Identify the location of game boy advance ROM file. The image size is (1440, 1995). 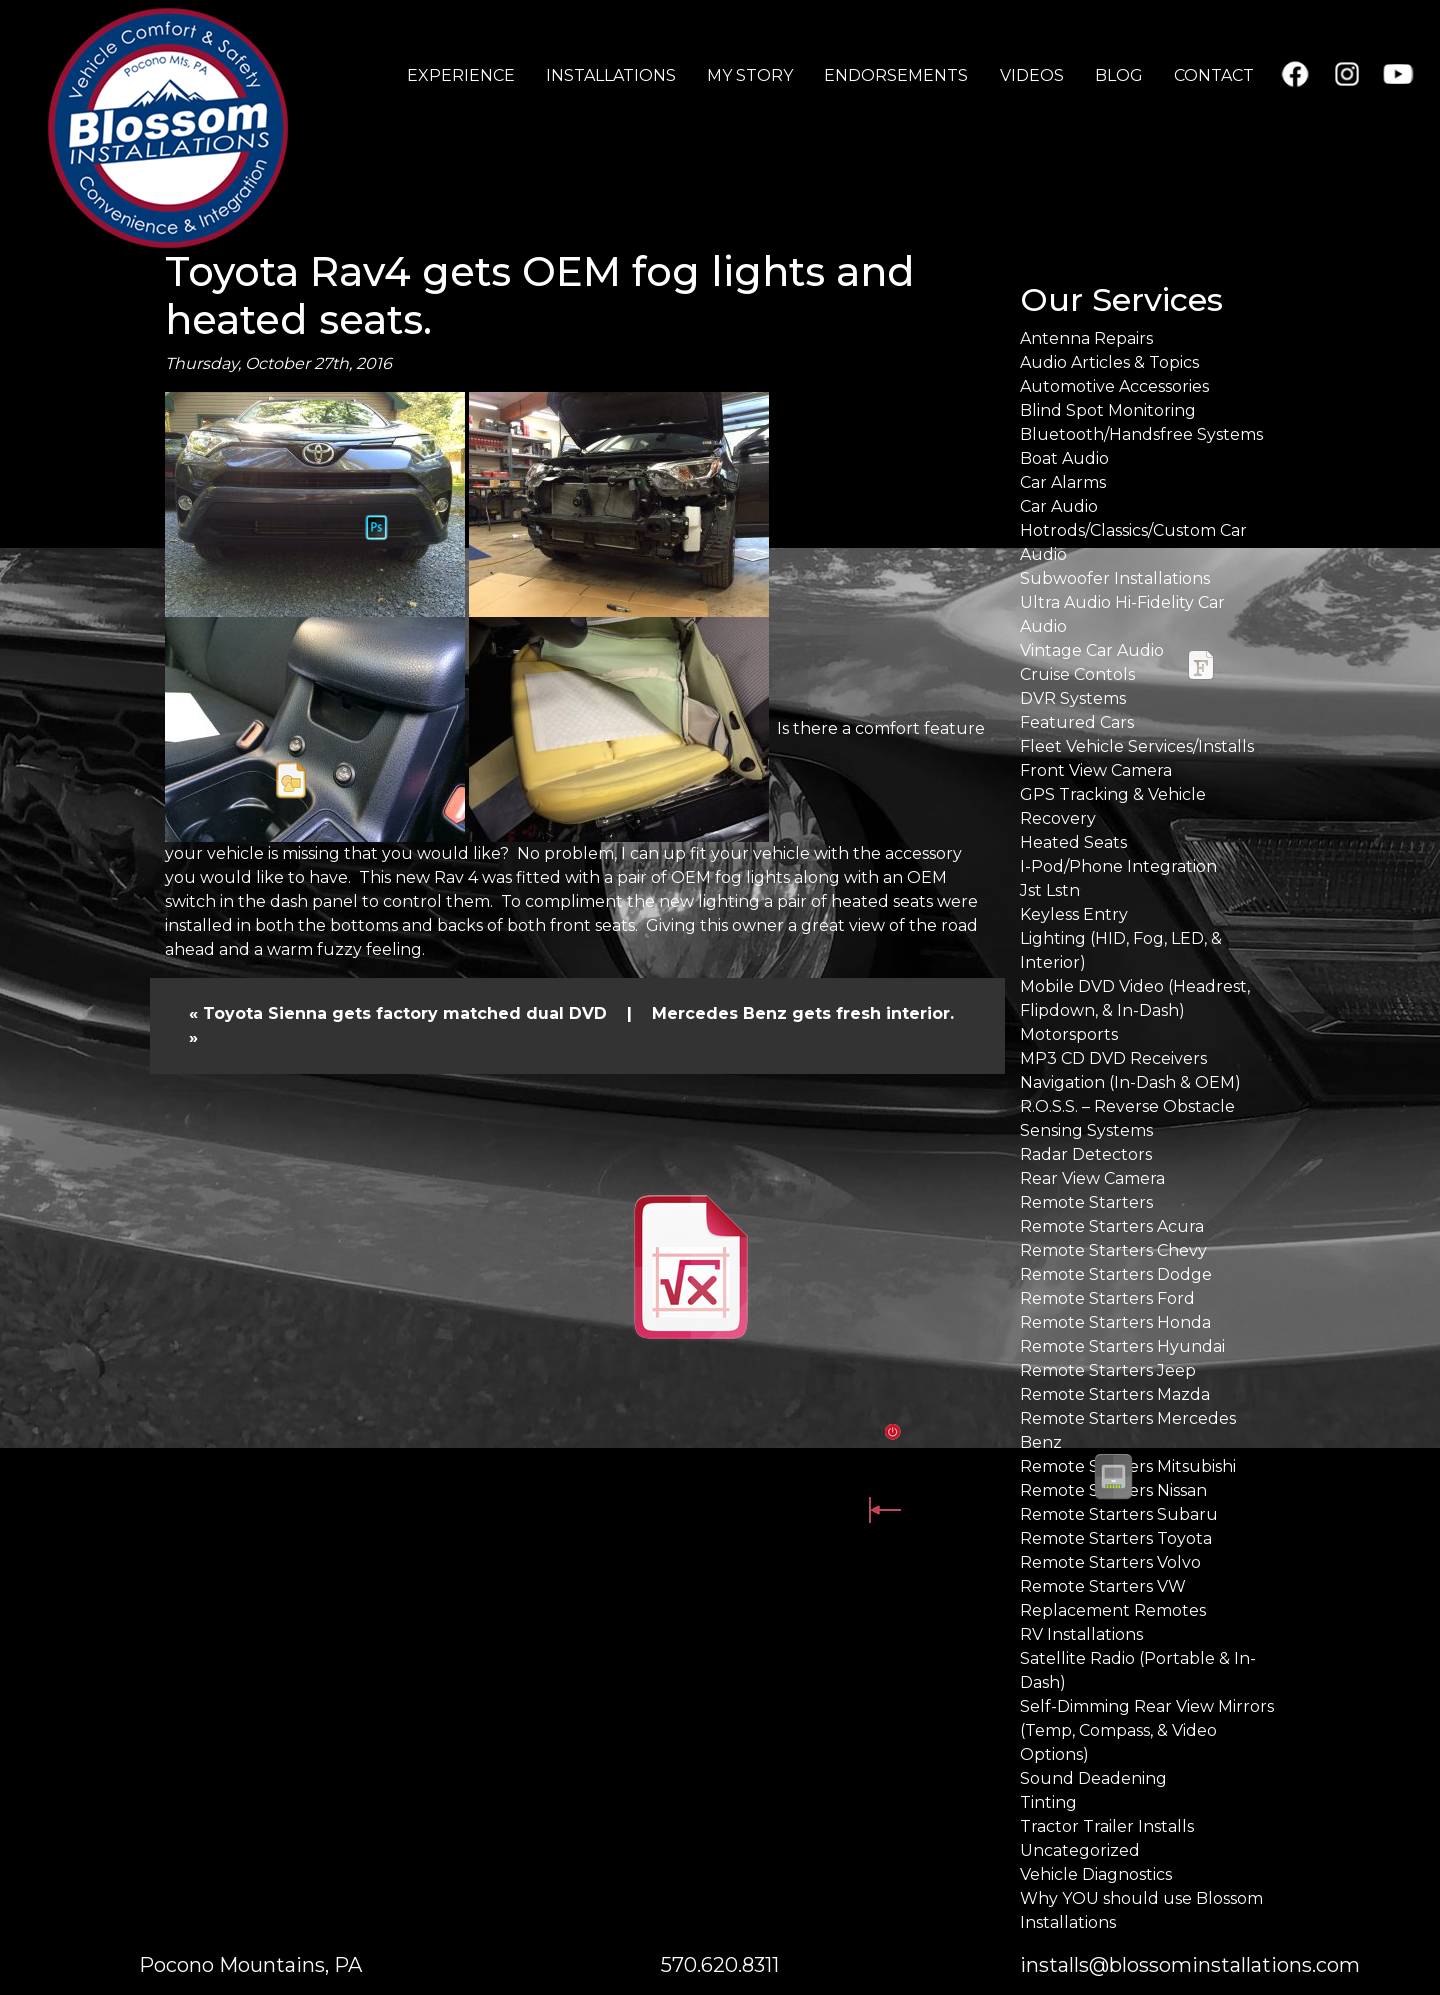
(1113, 1476).